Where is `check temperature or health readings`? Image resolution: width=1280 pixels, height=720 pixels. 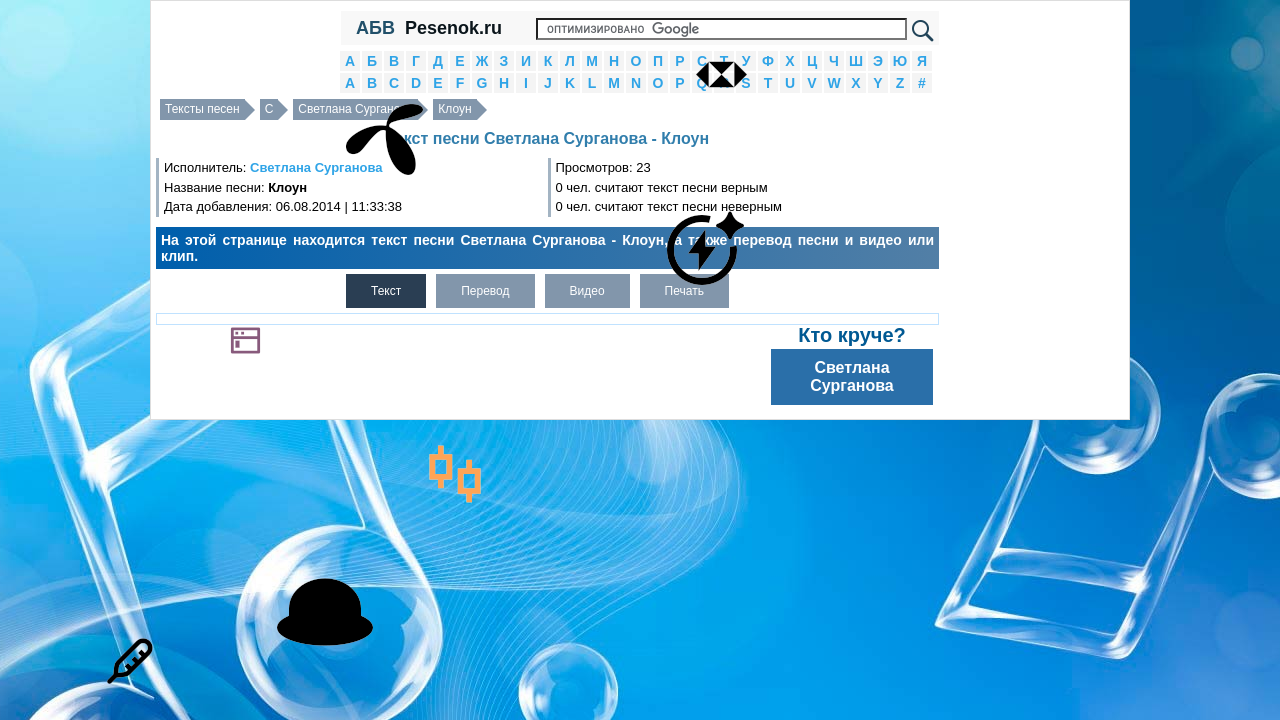
check temperature or health readings is located at coordinates (129, 661).